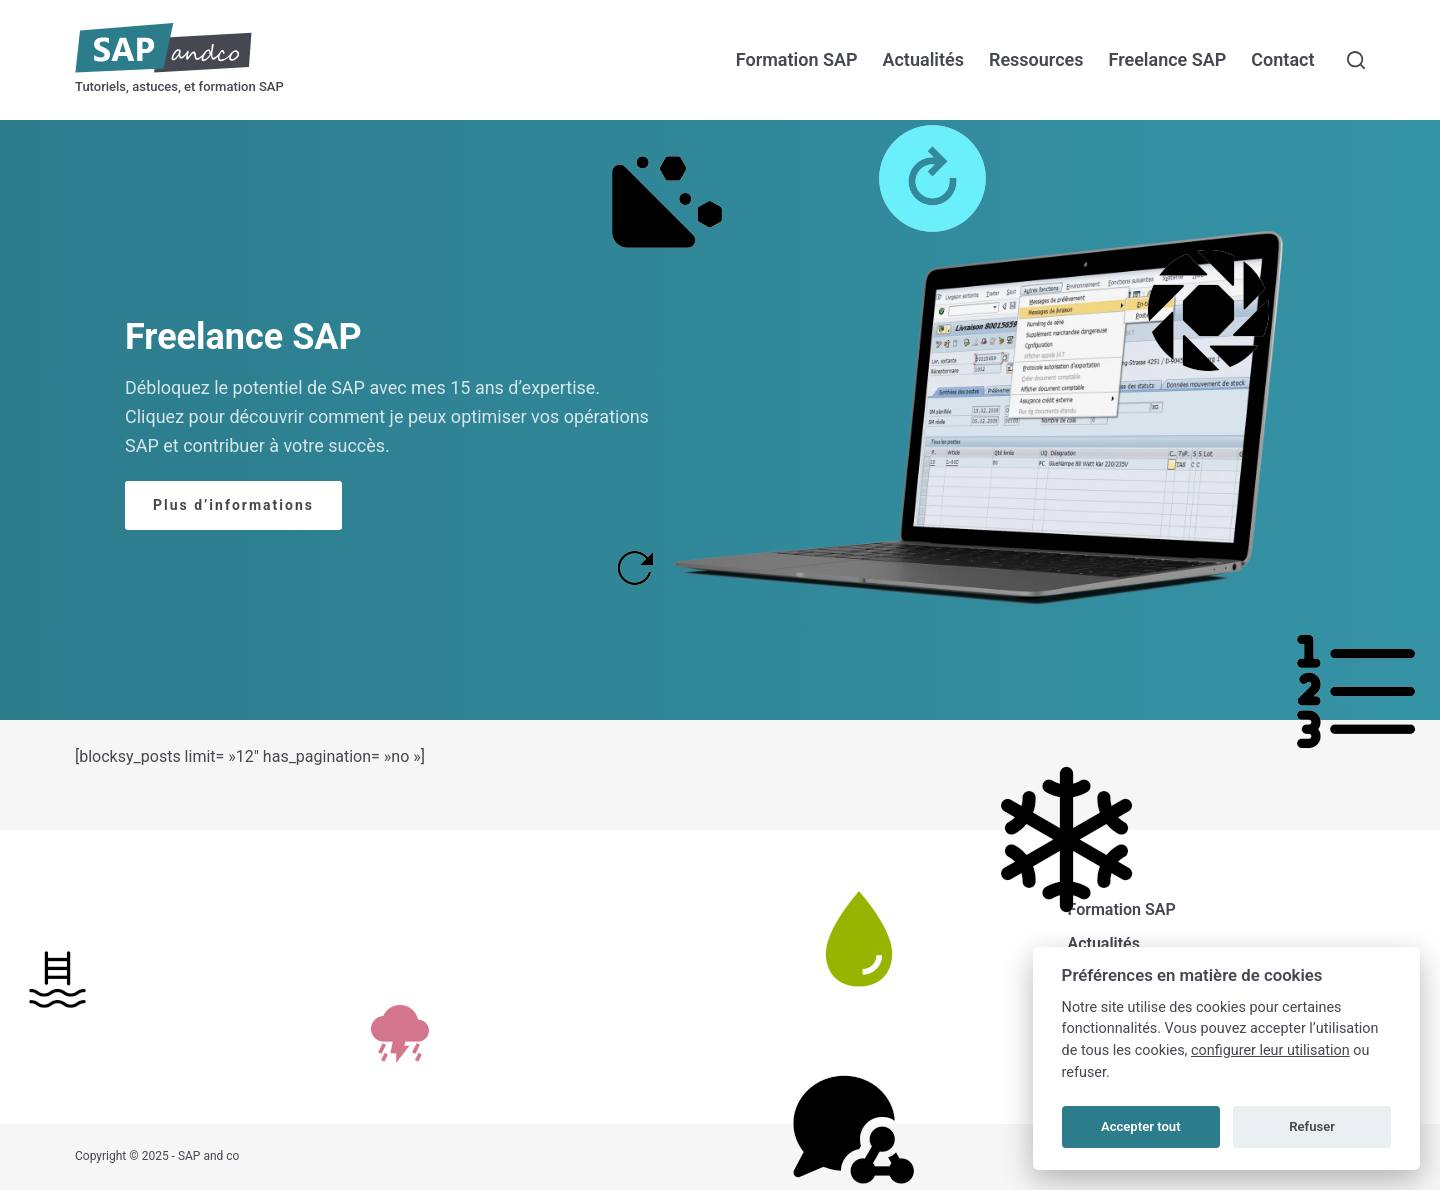 Image resolution: width=1440 pixels, height=1190 pixels. I want to click on indicates thunderstorm weather conditions, so click(400, 1034).